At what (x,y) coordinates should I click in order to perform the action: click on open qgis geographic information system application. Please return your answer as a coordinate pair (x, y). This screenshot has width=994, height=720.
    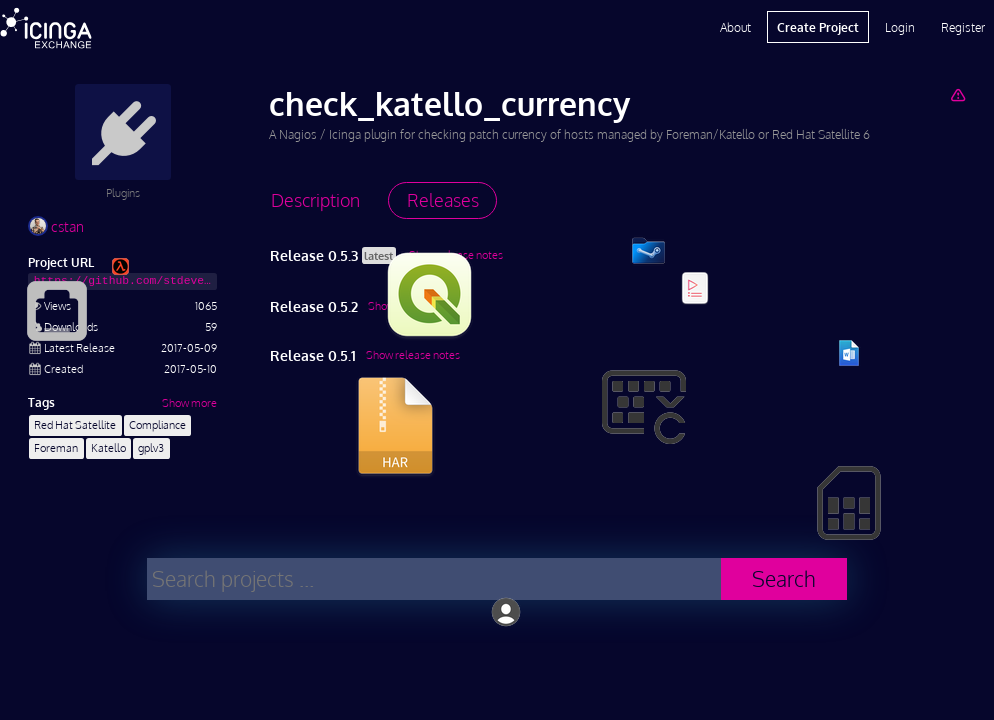
    Looking at the image, I should click on (429, 294).